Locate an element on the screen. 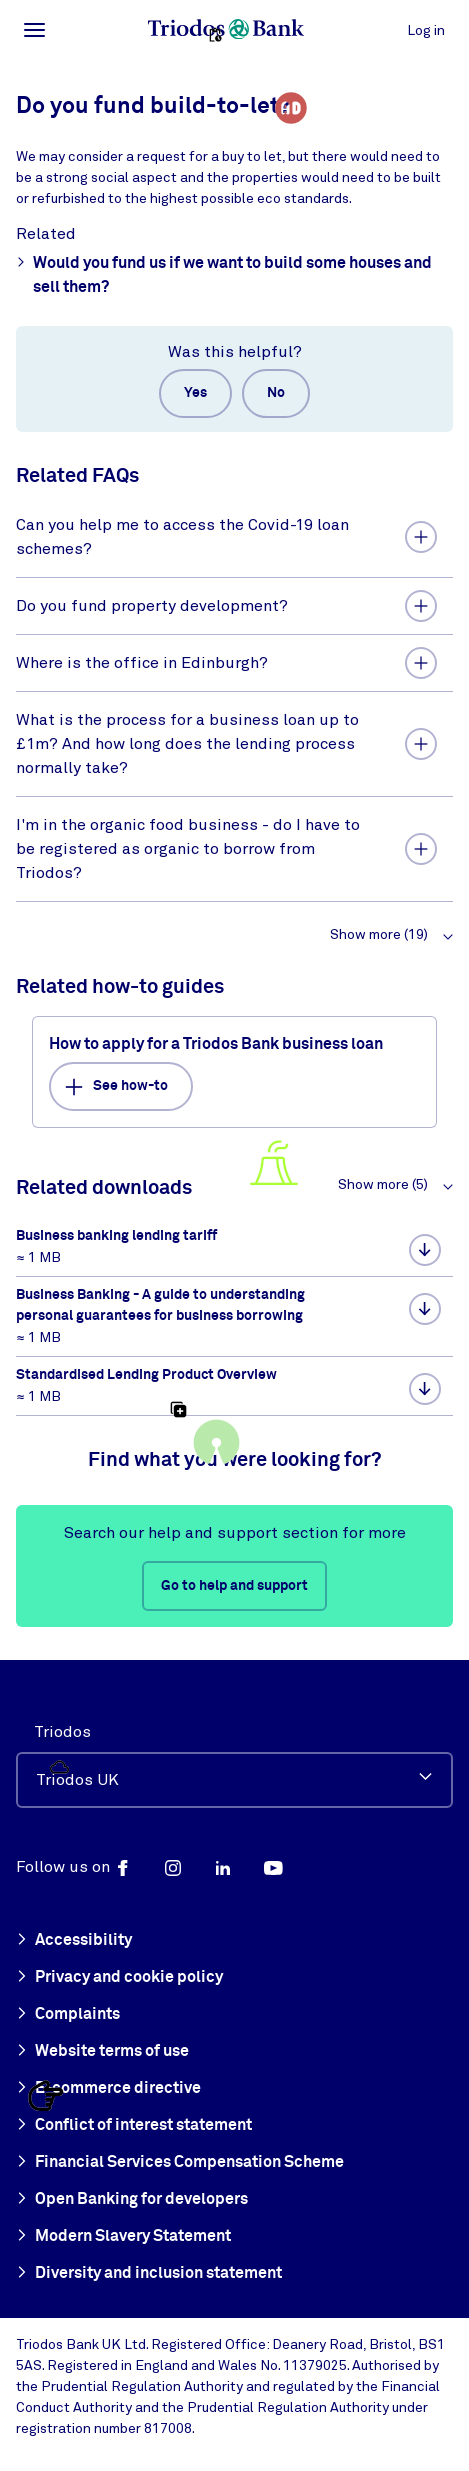 This screenshot has height=2471, width=469. navigate to the next item or step is located at coordinates (45, 2096).